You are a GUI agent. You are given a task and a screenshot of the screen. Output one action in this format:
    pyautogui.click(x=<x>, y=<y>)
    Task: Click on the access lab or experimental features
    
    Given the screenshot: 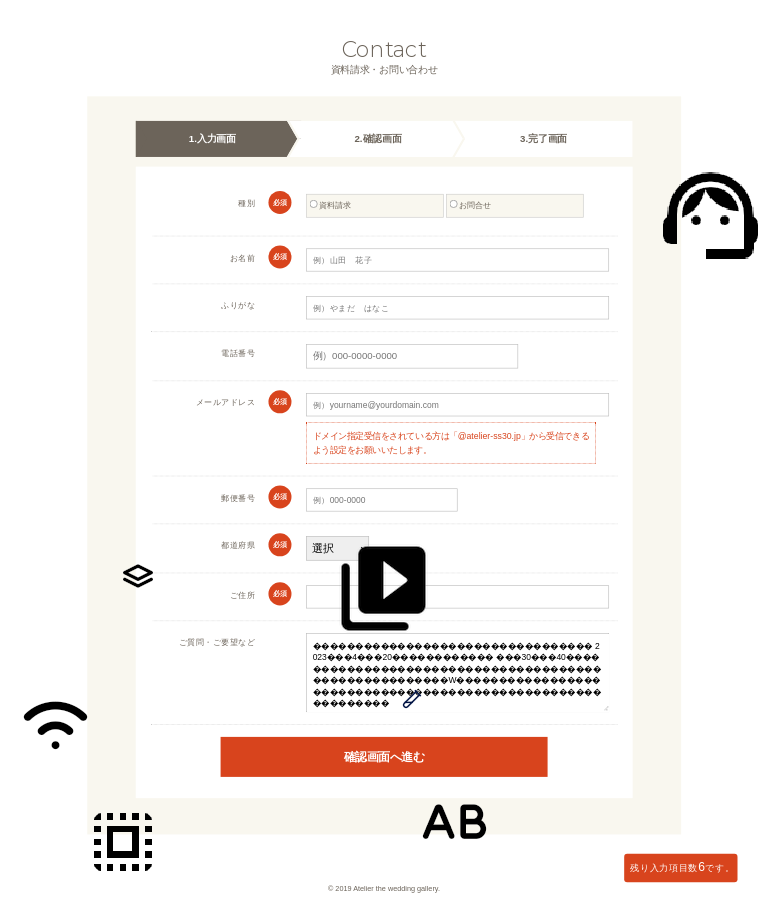 What is the action you would take?
    pyautogui.click(x=412, y=699)
    